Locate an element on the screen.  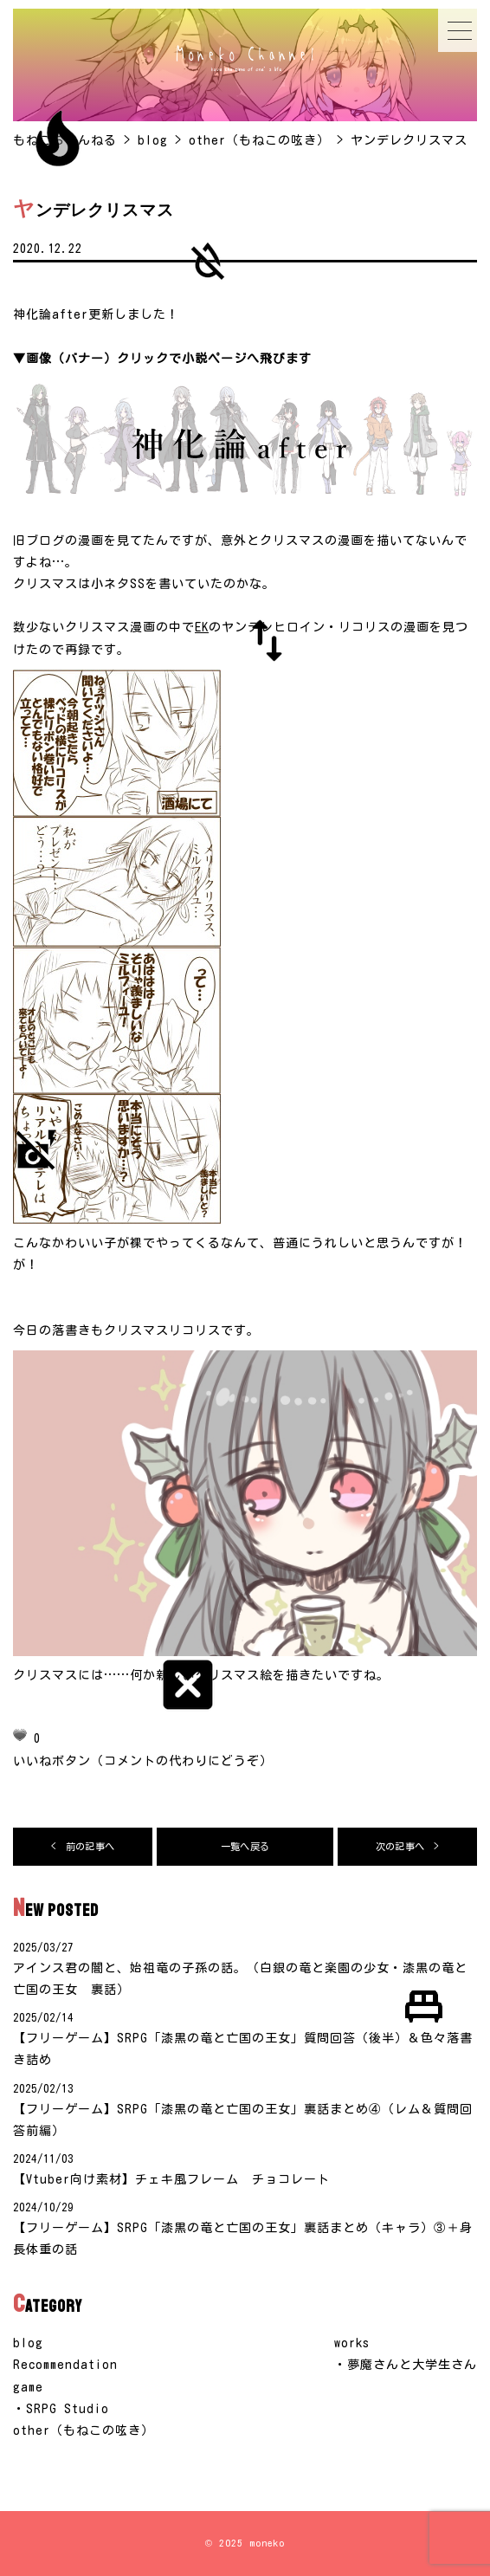
reset or clear text color formatting is located at coordinates (208, 261).